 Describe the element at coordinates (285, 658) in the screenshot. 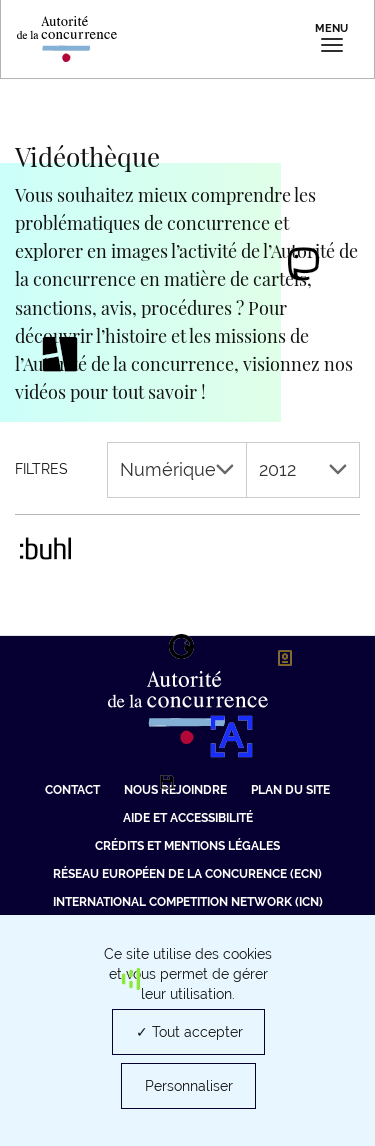

I see `view passport or travel document details` at that location.